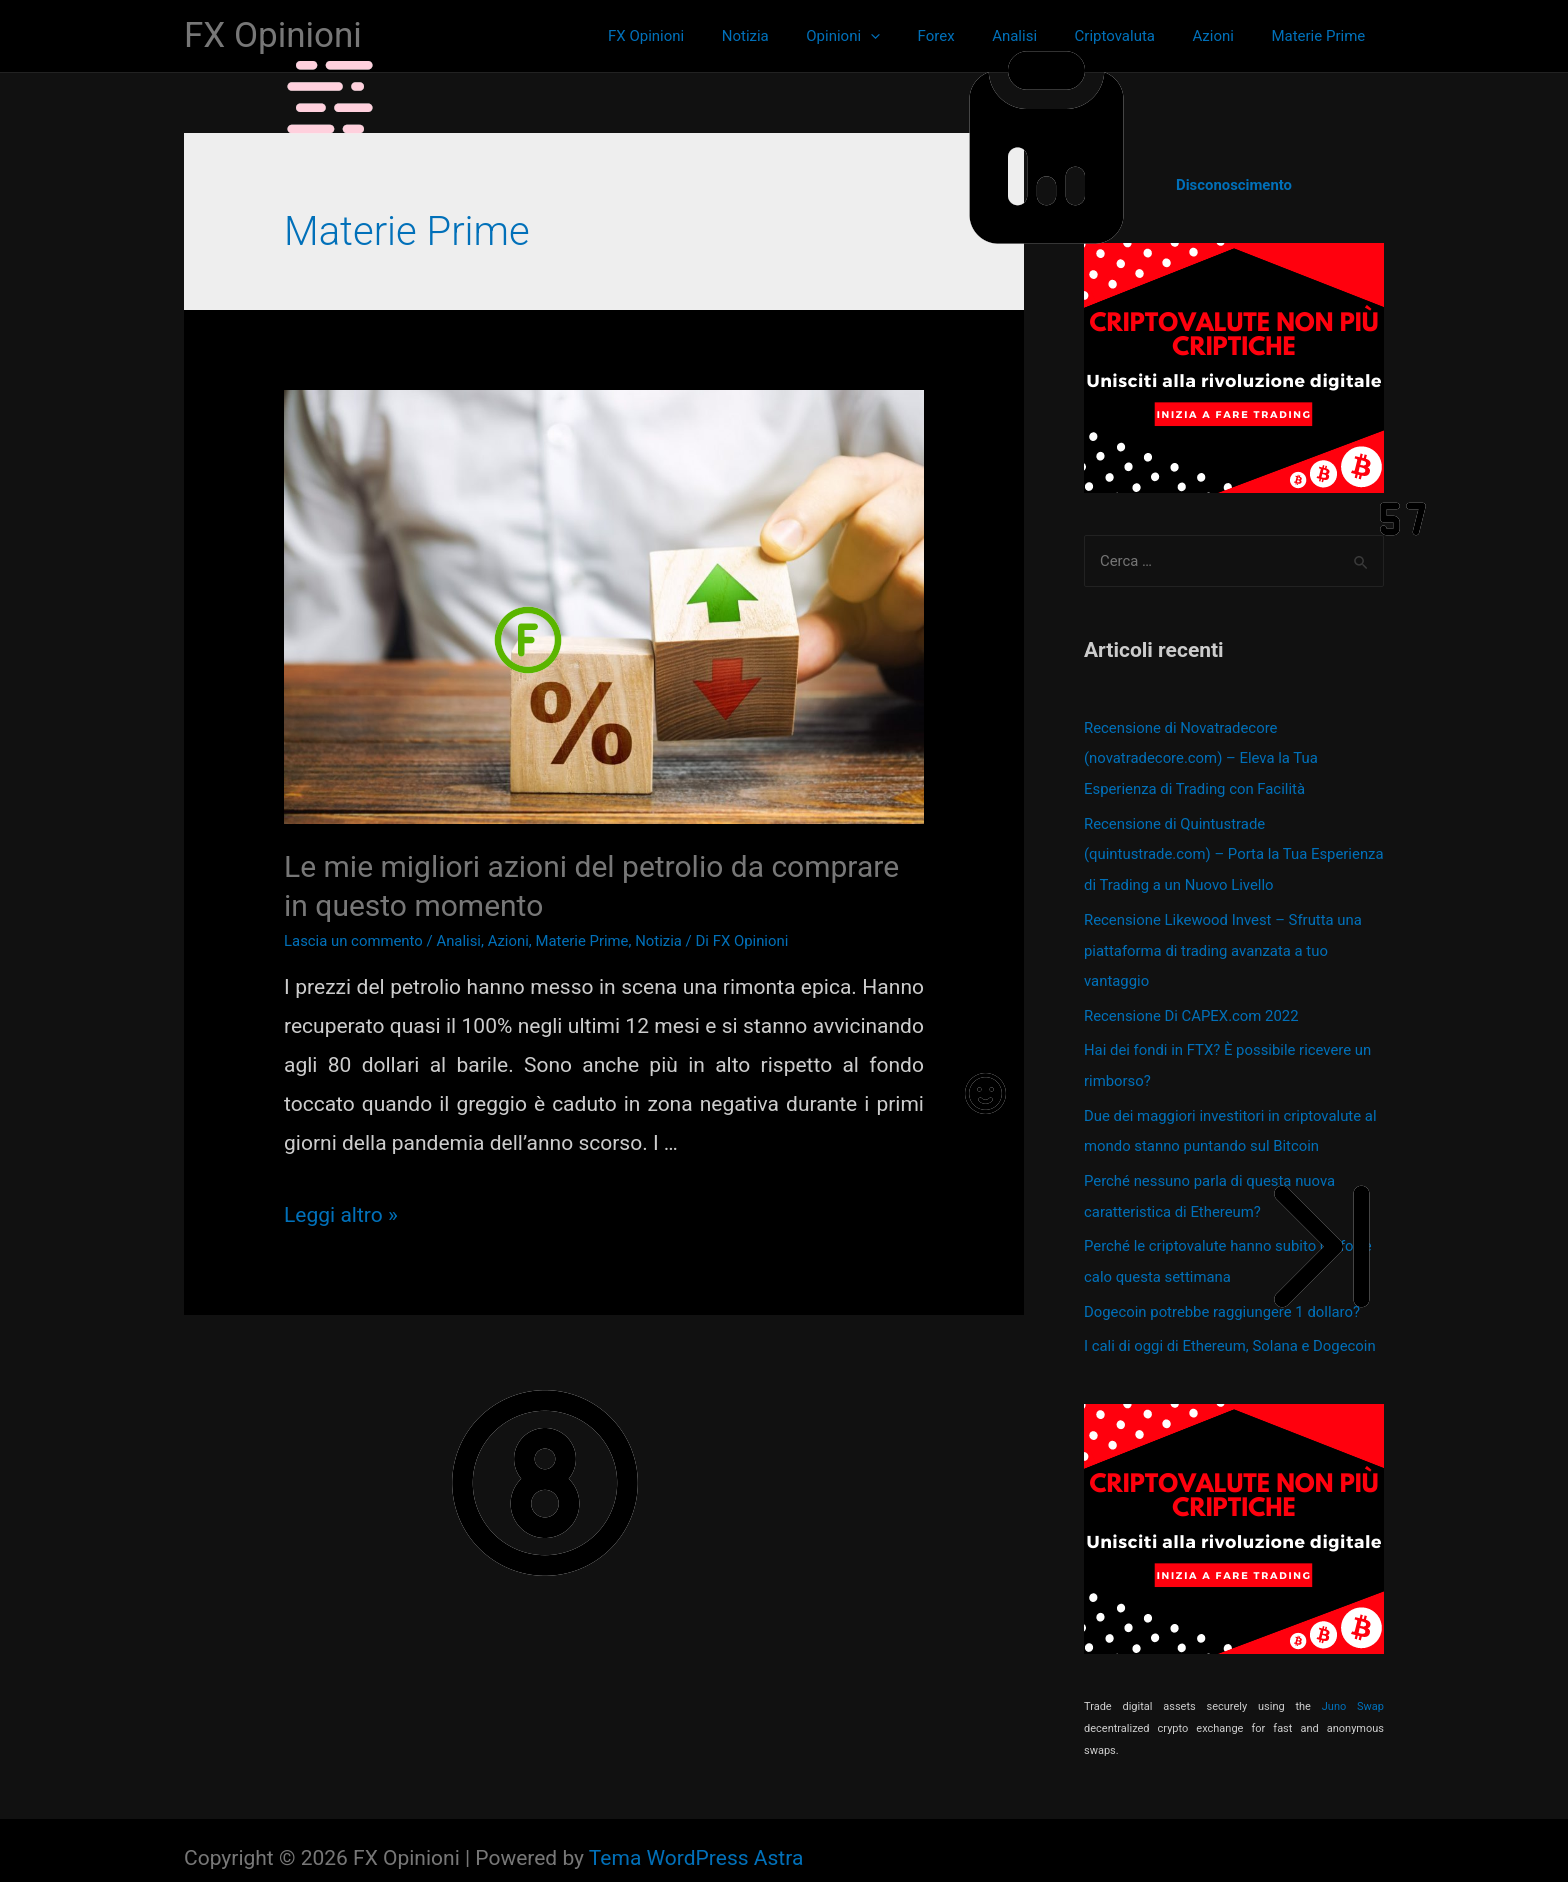 This screenshot has width=1568, height=1882. I want to click on view clipboard data or statistics, so click(1046, 147).